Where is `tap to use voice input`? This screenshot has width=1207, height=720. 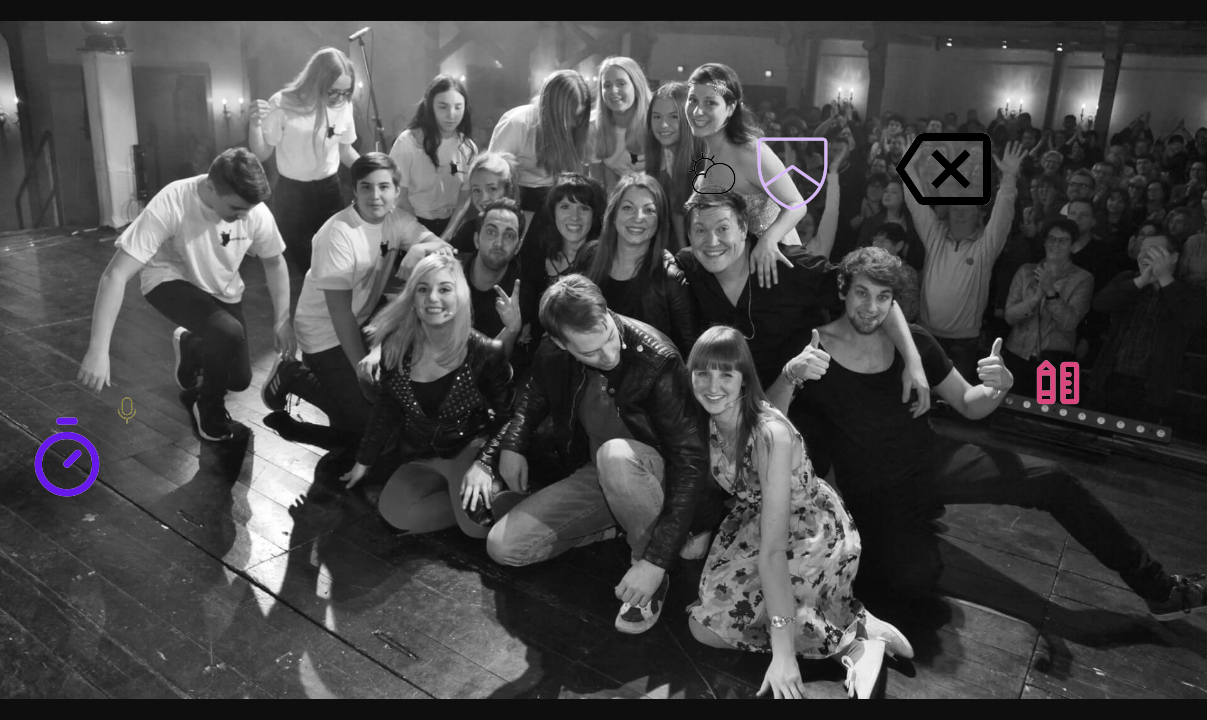 tap to use voice input is located at coordinates (127, 410).